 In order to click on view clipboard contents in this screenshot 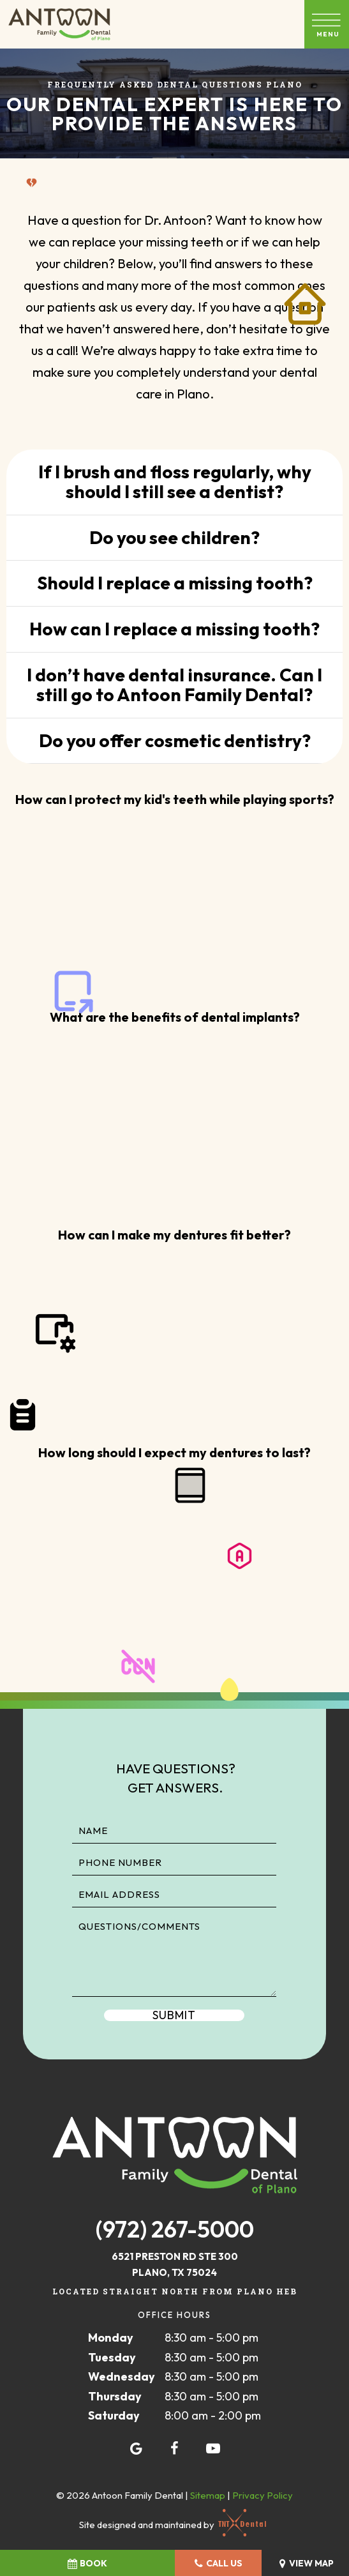, I will do `click(22, 1414)`.